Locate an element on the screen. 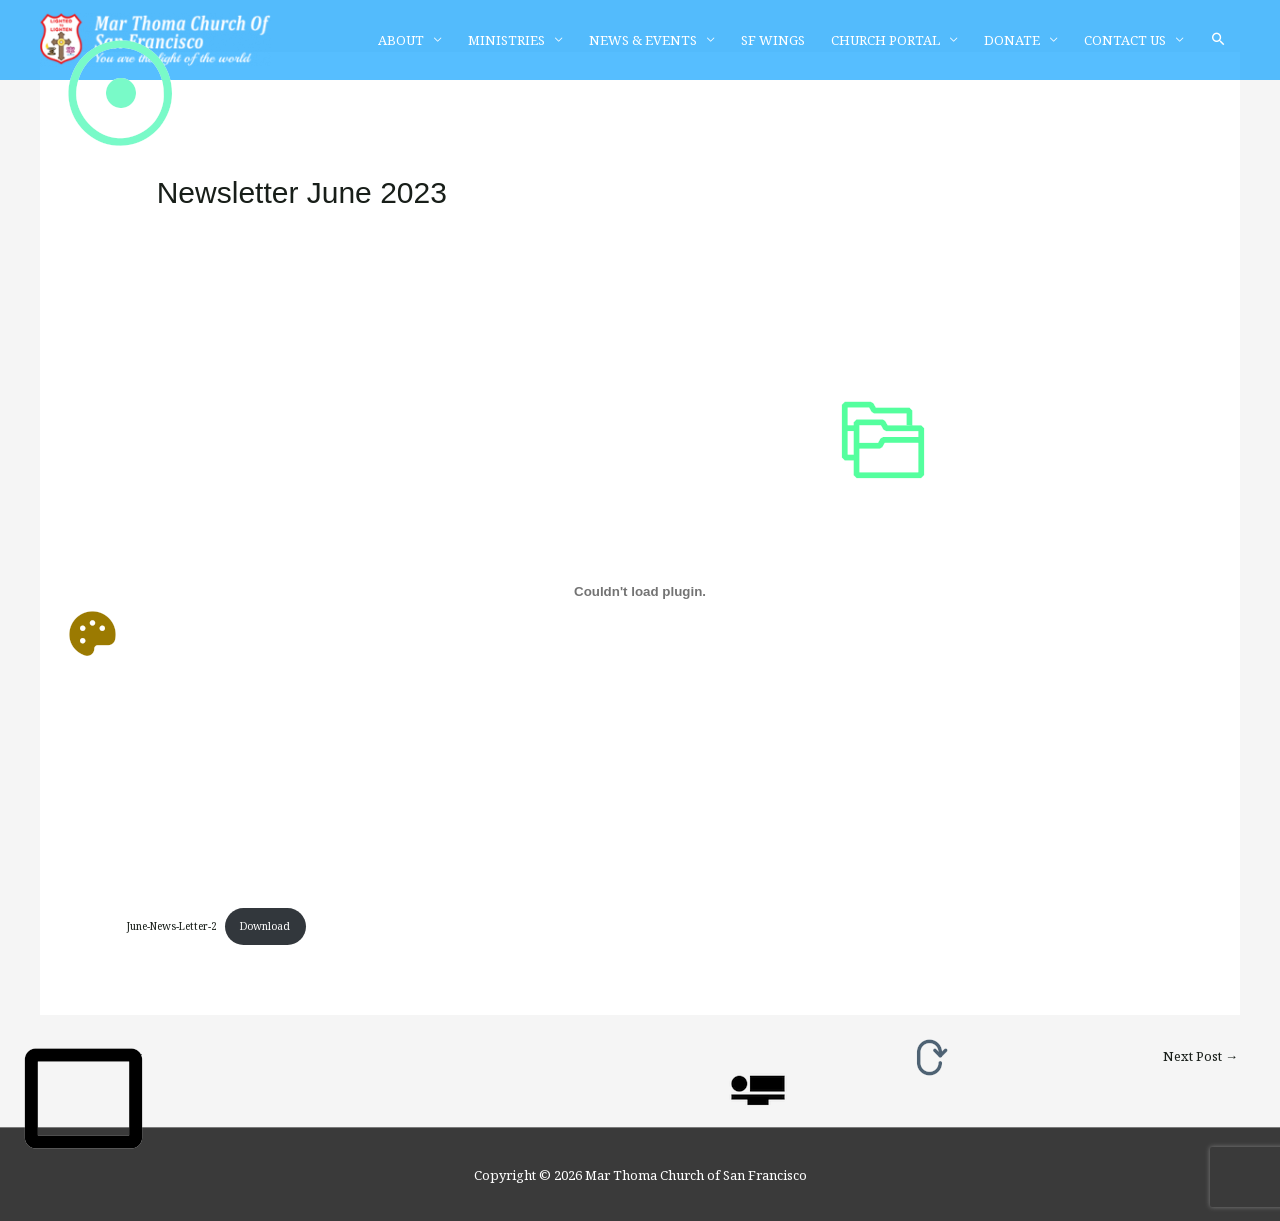 The image size is (1280, 1221). select flat bed seat option for flight is located at coordinates (758, 1089).